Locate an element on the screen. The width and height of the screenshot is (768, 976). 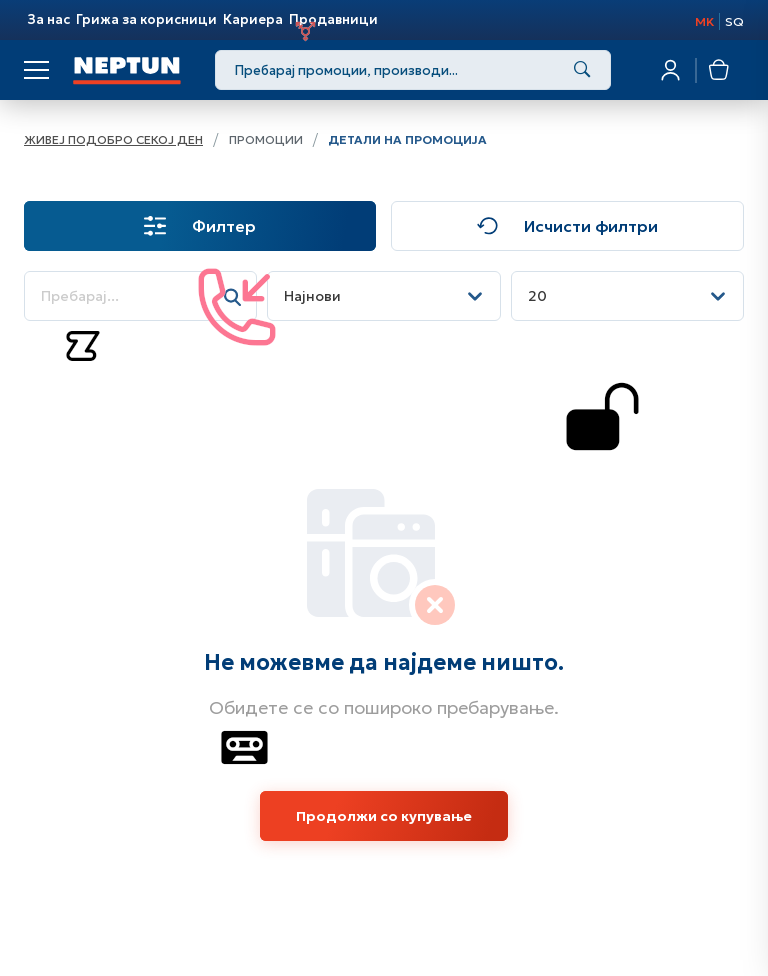
incoming call notification is located at coordinates (237, 307).